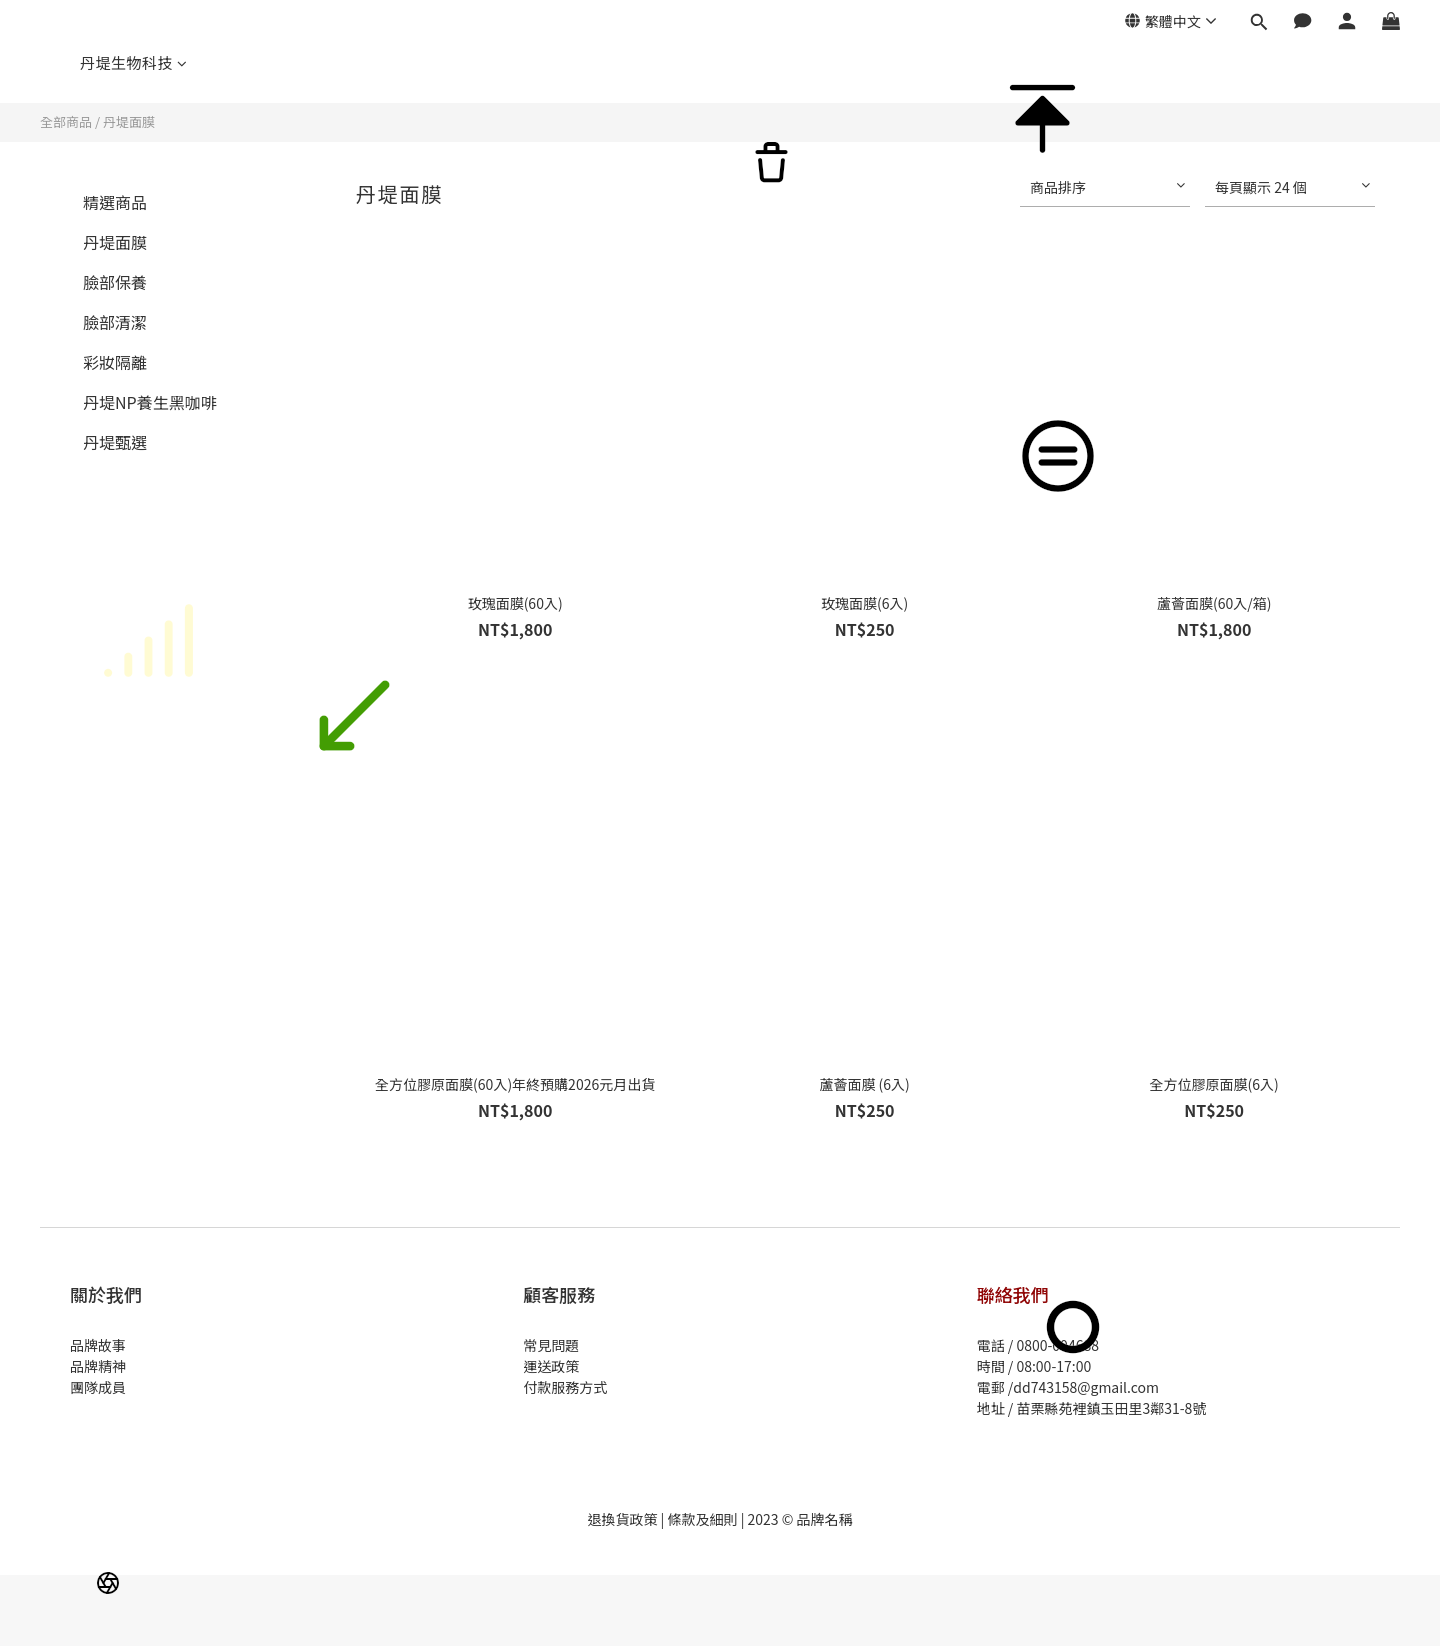 The height and width of the screenshot is (1646, 1440). What do you see at coordinates (1058, 456) in the screenshot?
I see `indicates equality or balanced state` at bounding box center [1058, 456].